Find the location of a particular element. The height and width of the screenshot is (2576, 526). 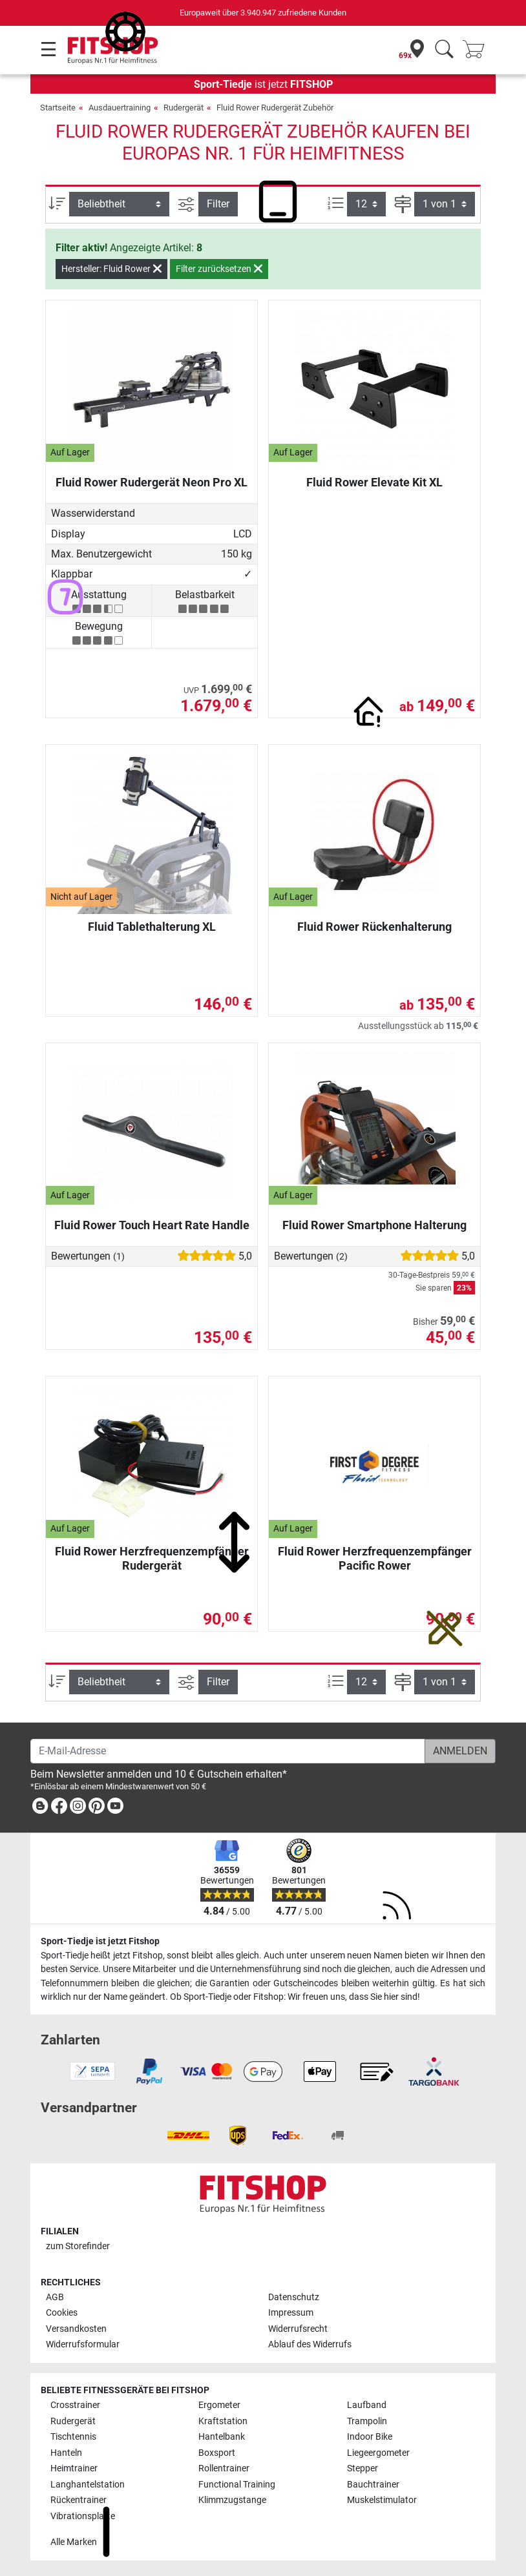

indicates step 7 in a multi-step process is located at coordinates (65, 597).